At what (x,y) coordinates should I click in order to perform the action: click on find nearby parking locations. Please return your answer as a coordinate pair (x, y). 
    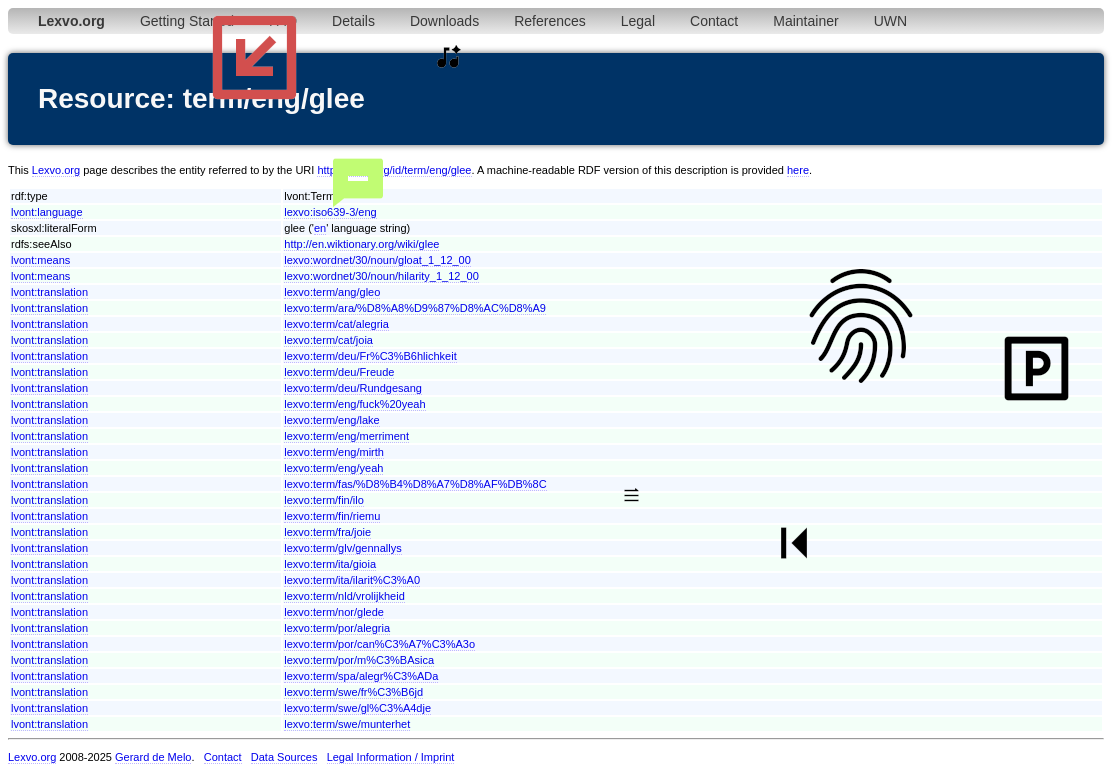
    Looking at the image, I should click on (1036, 368).